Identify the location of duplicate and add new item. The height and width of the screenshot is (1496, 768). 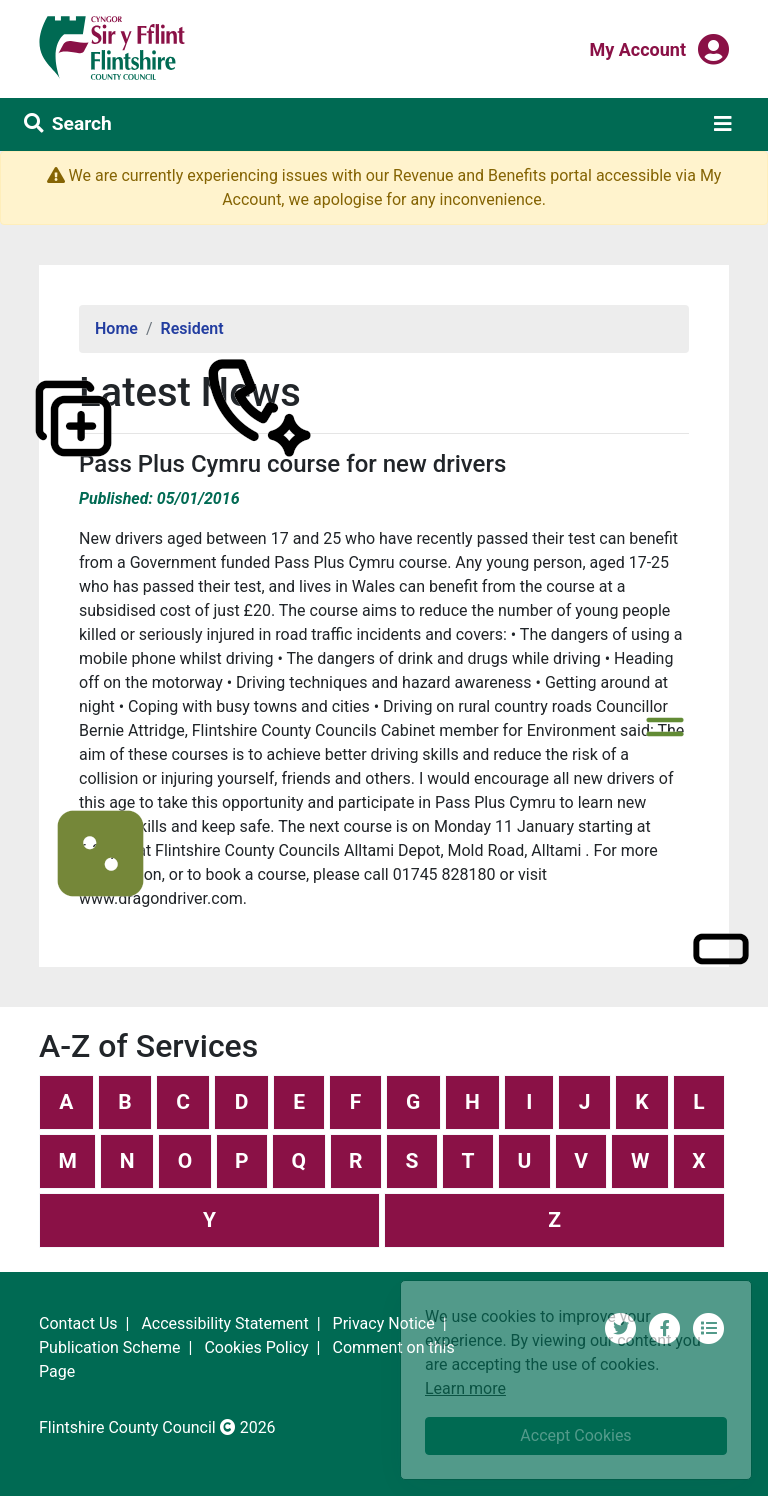
(73, 418).